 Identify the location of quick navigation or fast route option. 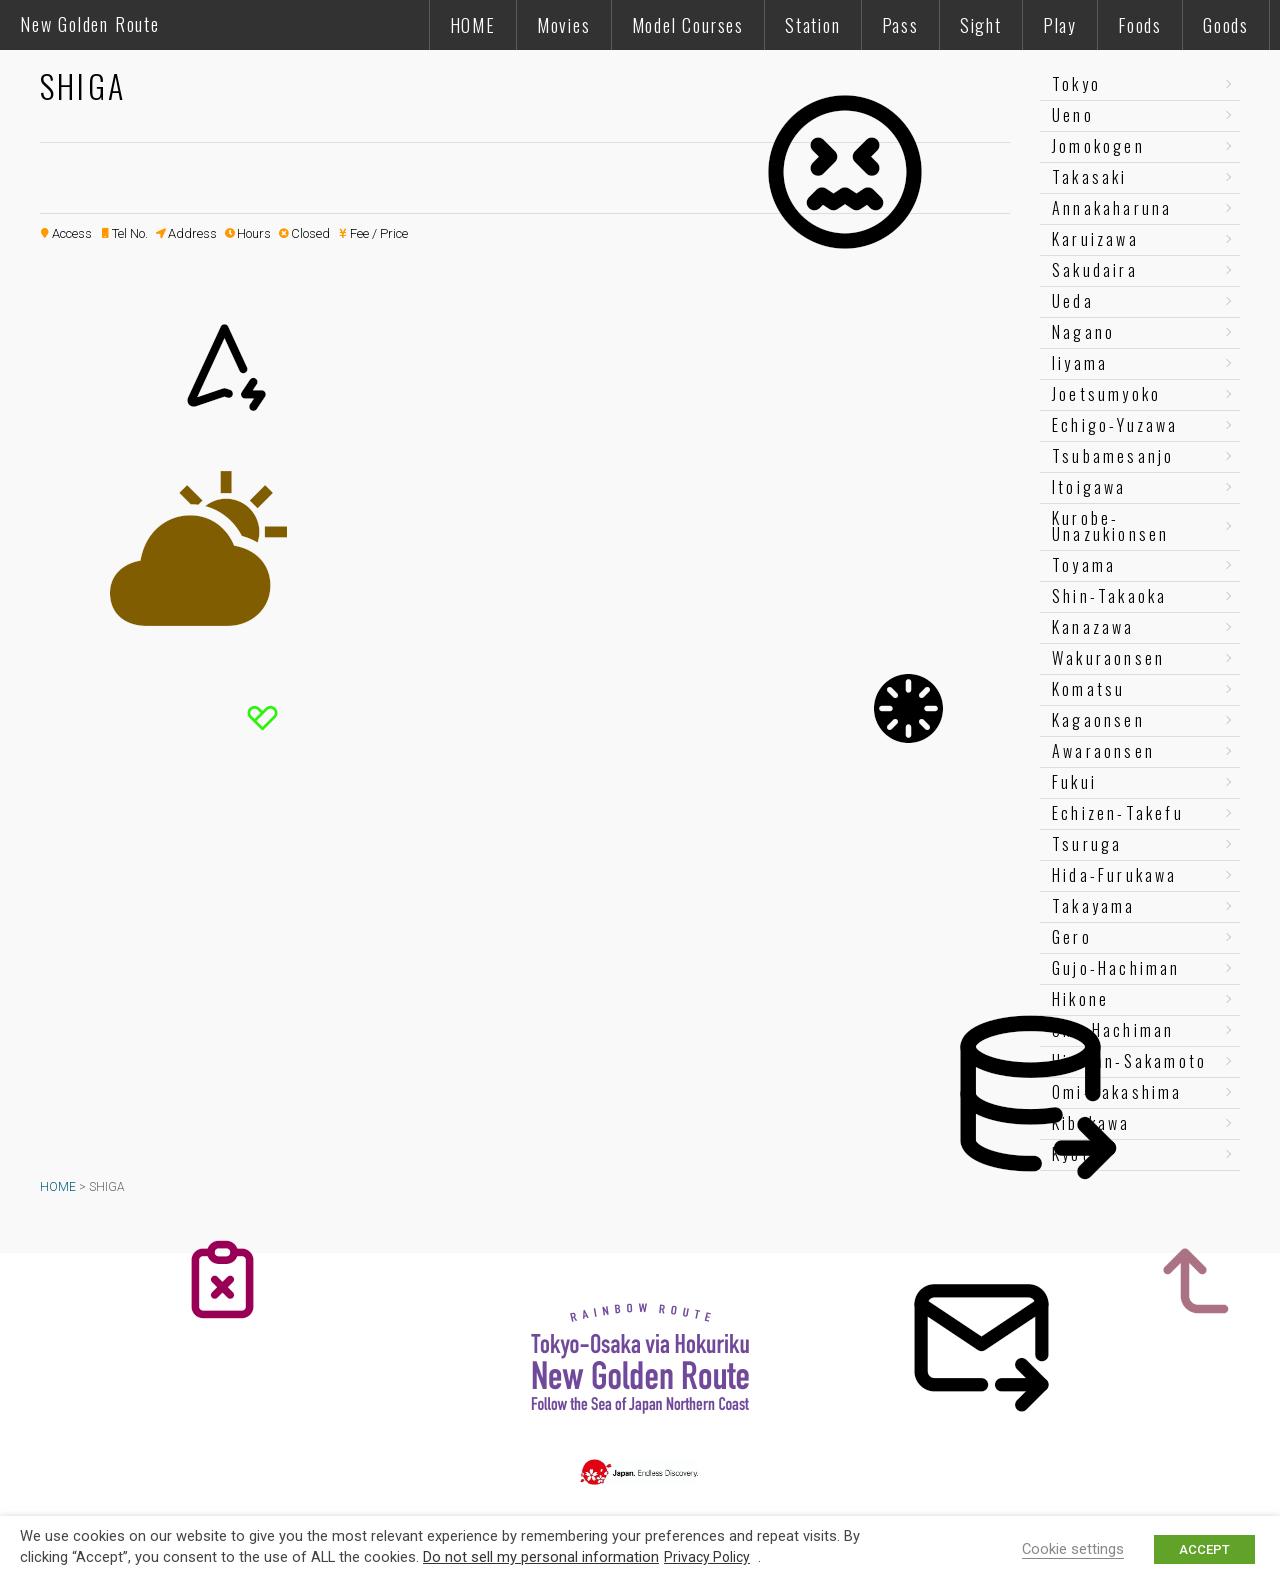
(224, 365).